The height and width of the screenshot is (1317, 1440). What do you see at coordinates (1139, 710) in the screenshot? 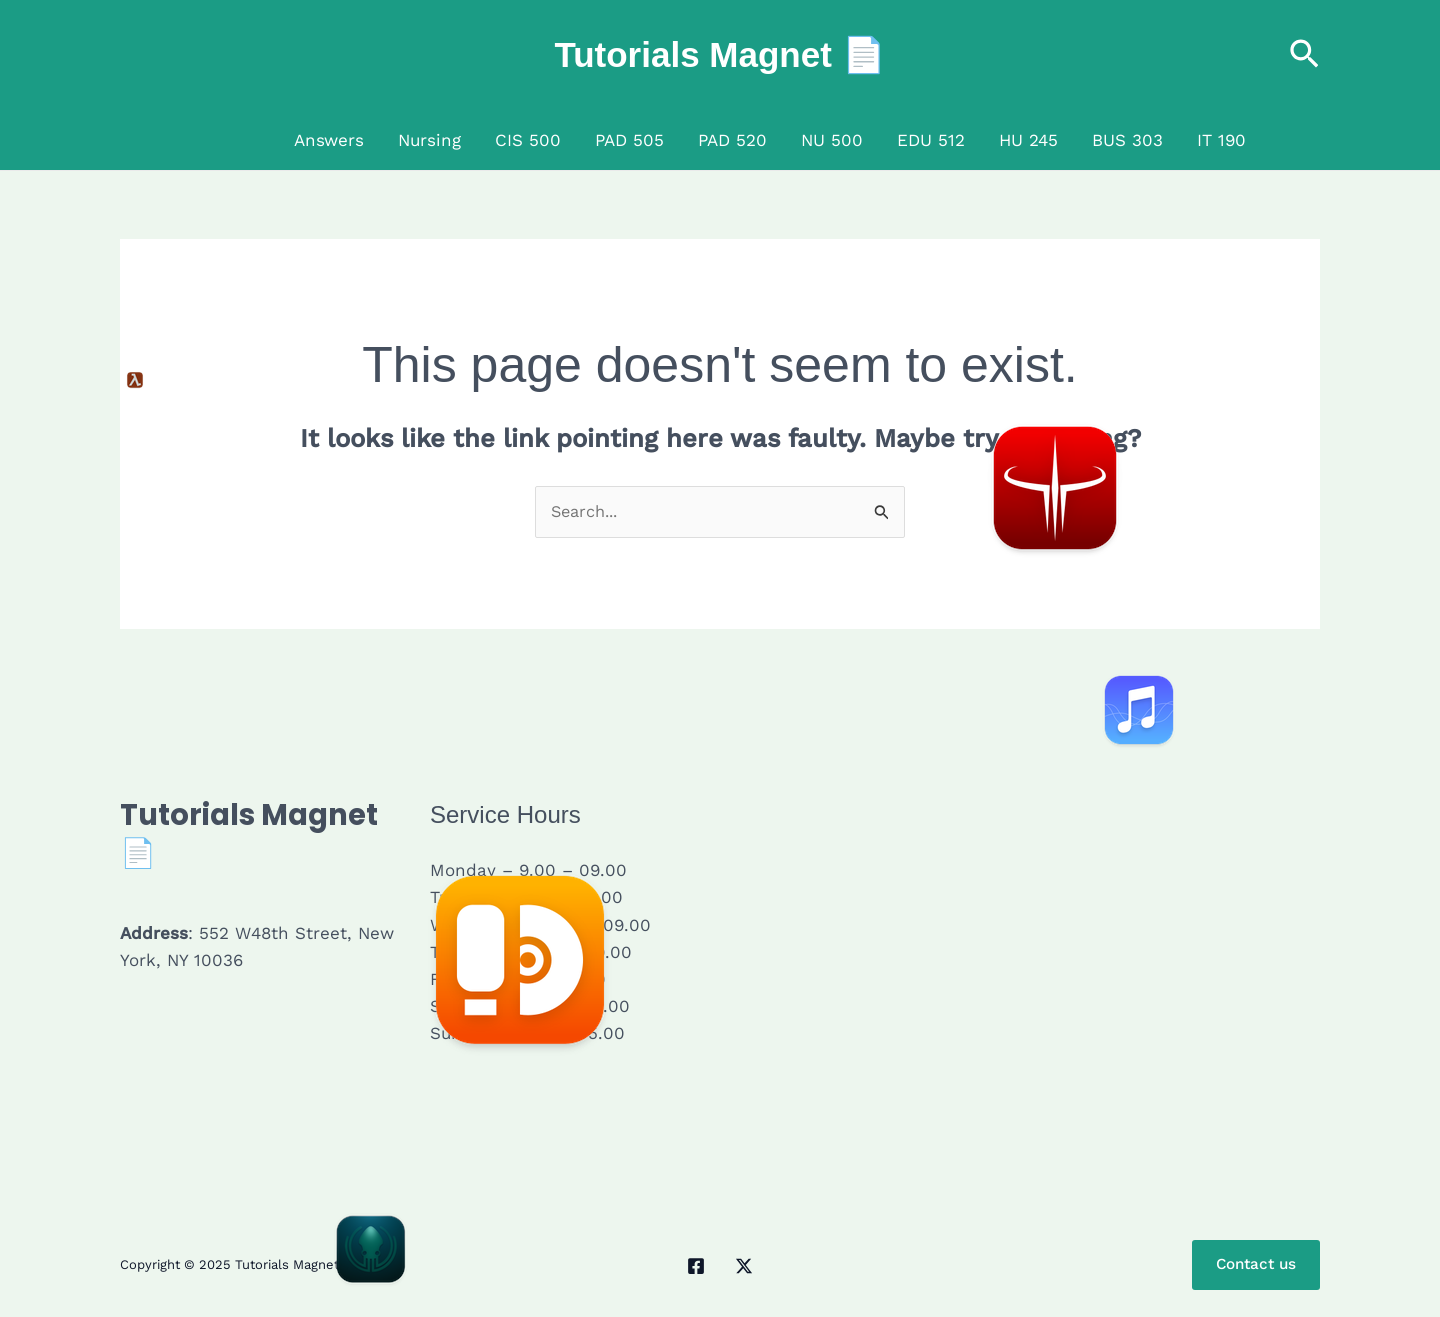
I see `open audacity audio editor` at bounding box center [1139, 710].